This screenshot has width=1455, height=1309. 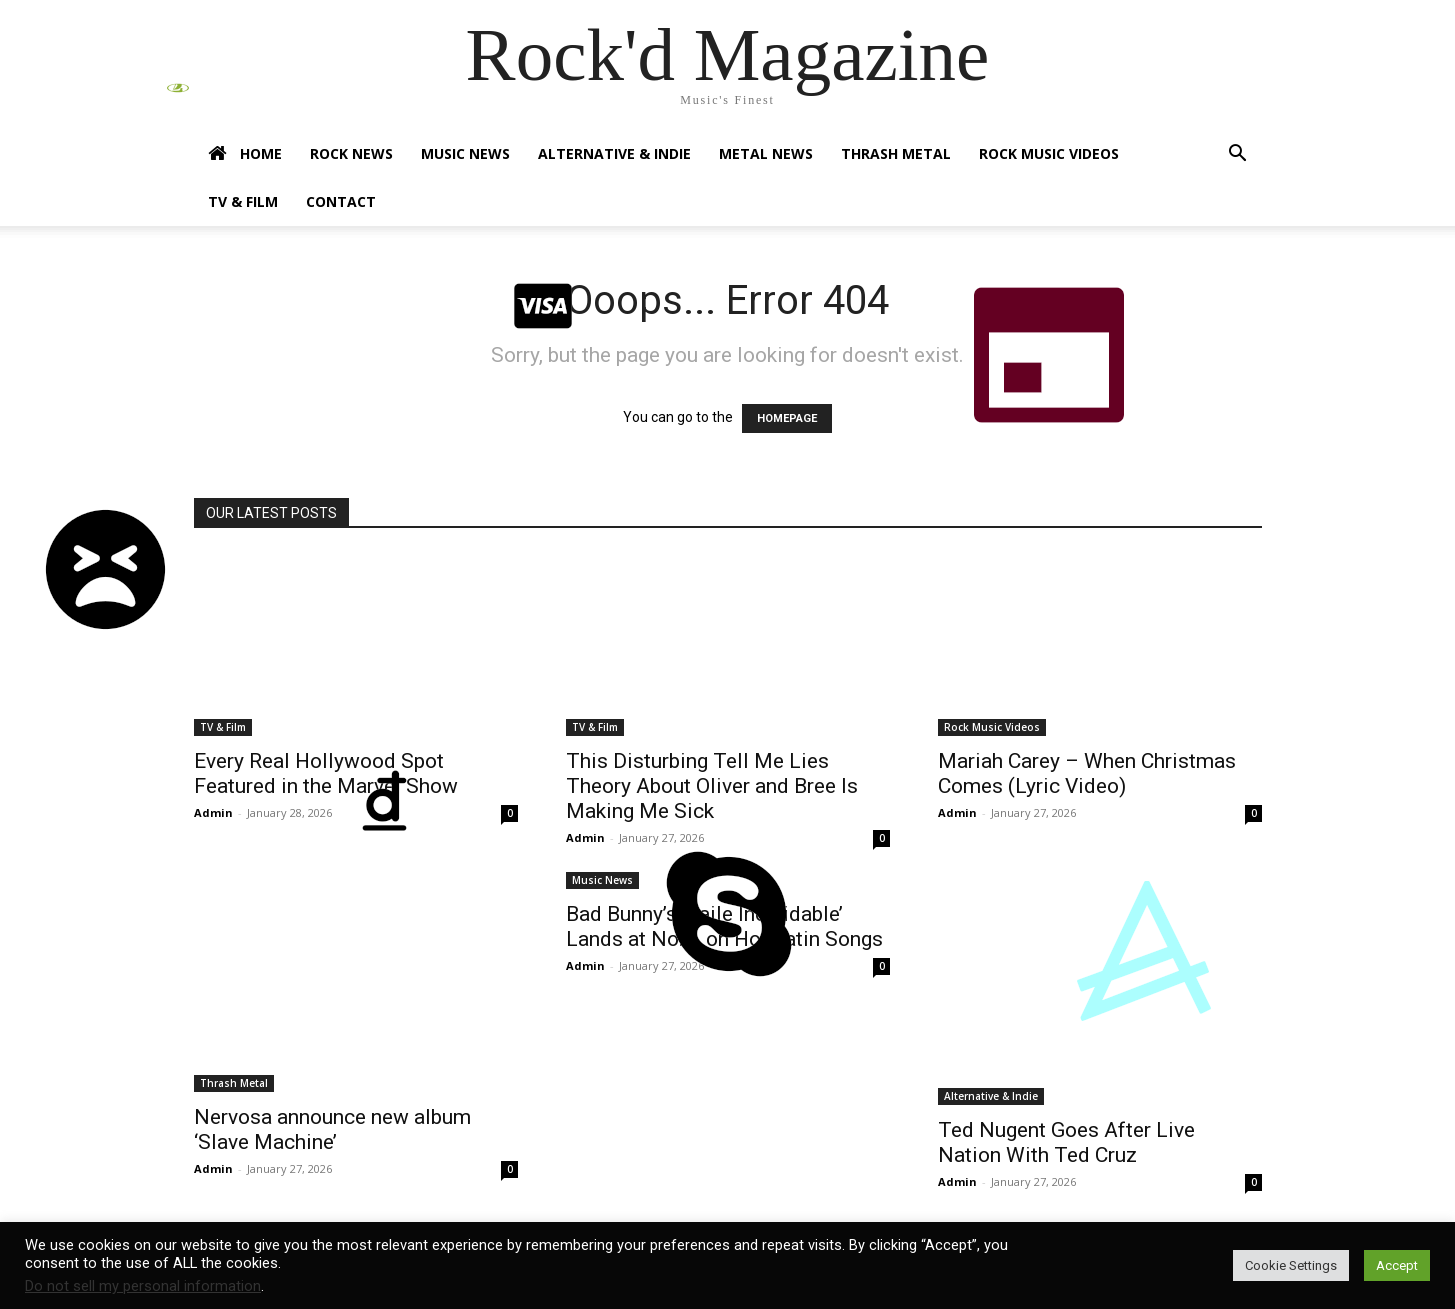 What do you see at coordinates (543, 306) in the screenshot?
I see `pay with Visa credit or debit card` at bounding box center [543, 306].